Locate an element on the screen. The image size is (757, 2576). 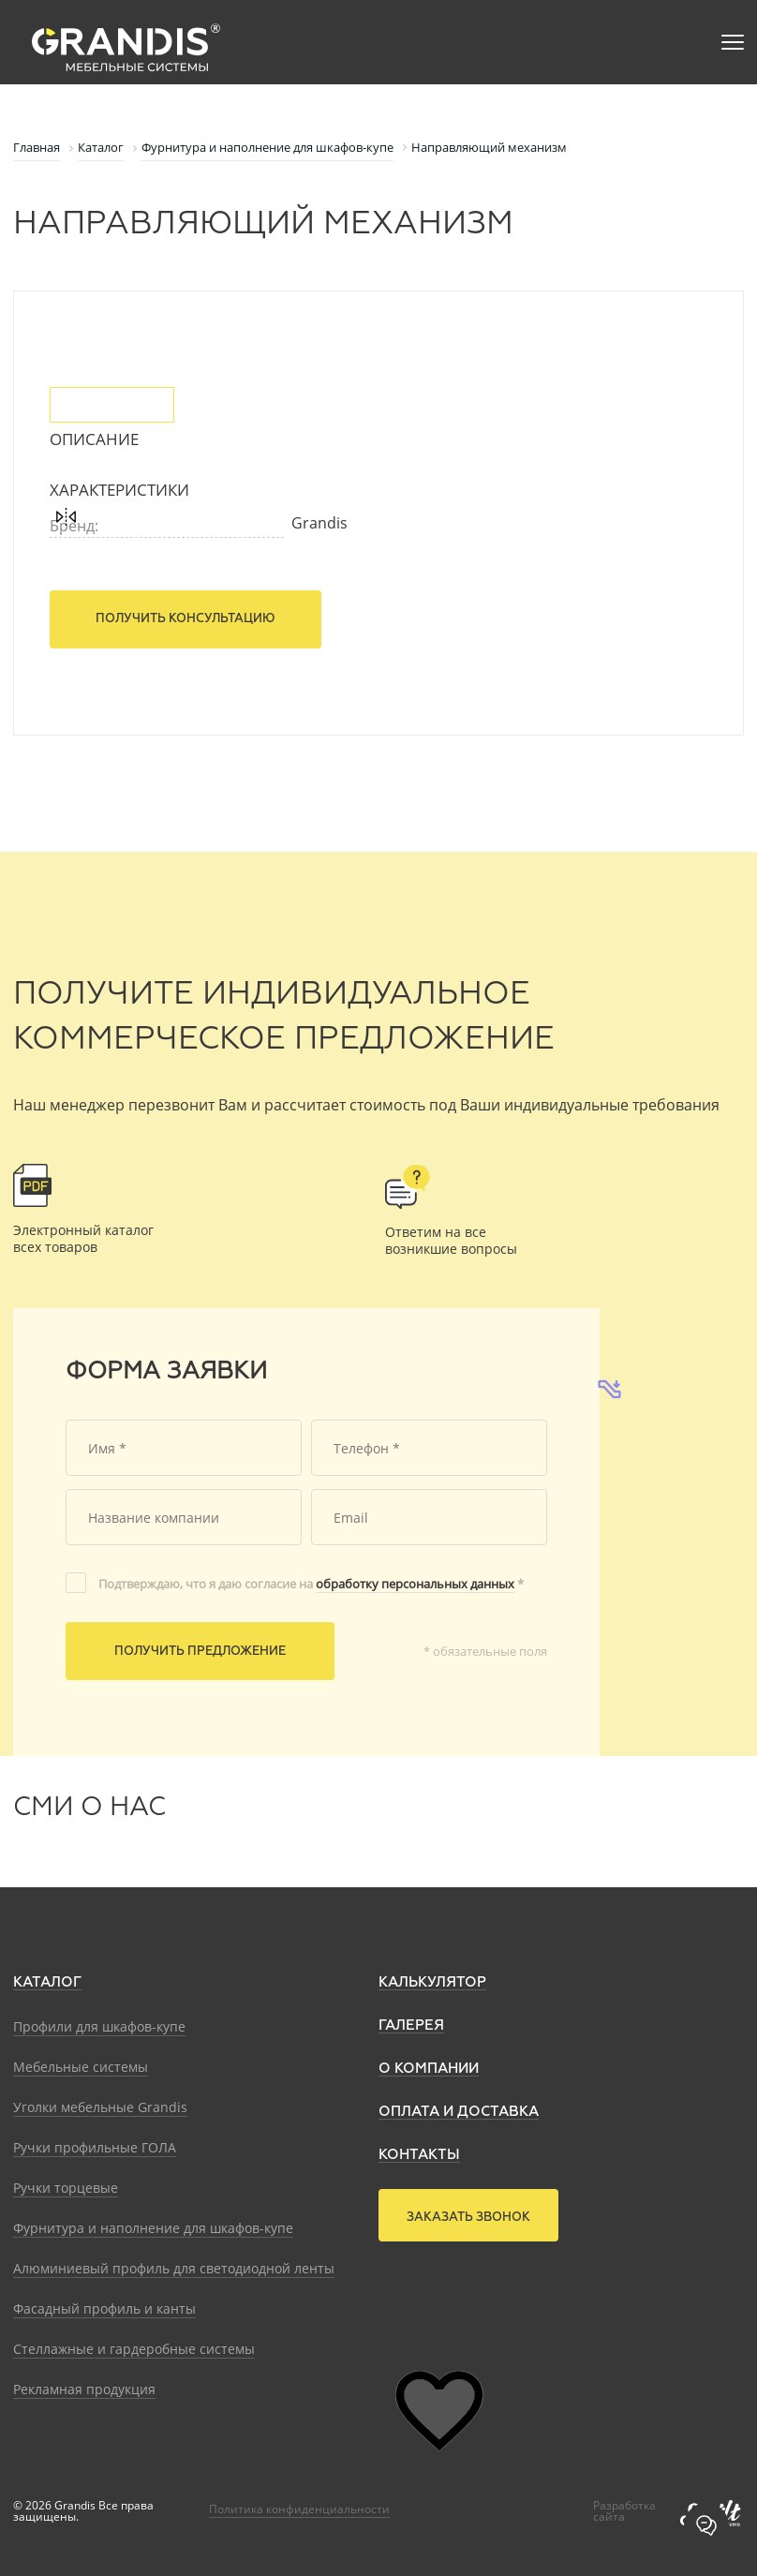
indicates escalator going down is located at coordinates (609, 1389).